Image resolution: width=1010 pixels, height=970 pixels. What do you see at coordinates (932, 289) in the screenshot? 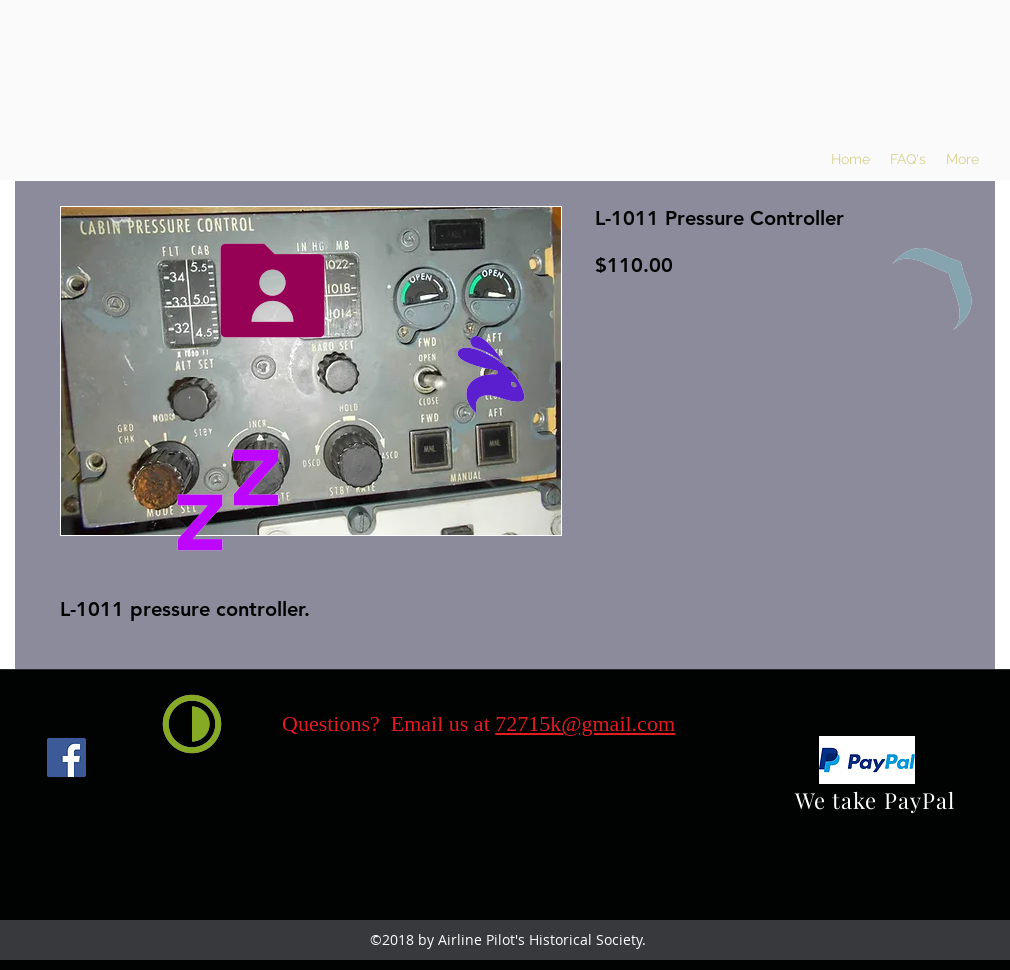
I see `Air India airline app or website` at bounding box center [932, 289].